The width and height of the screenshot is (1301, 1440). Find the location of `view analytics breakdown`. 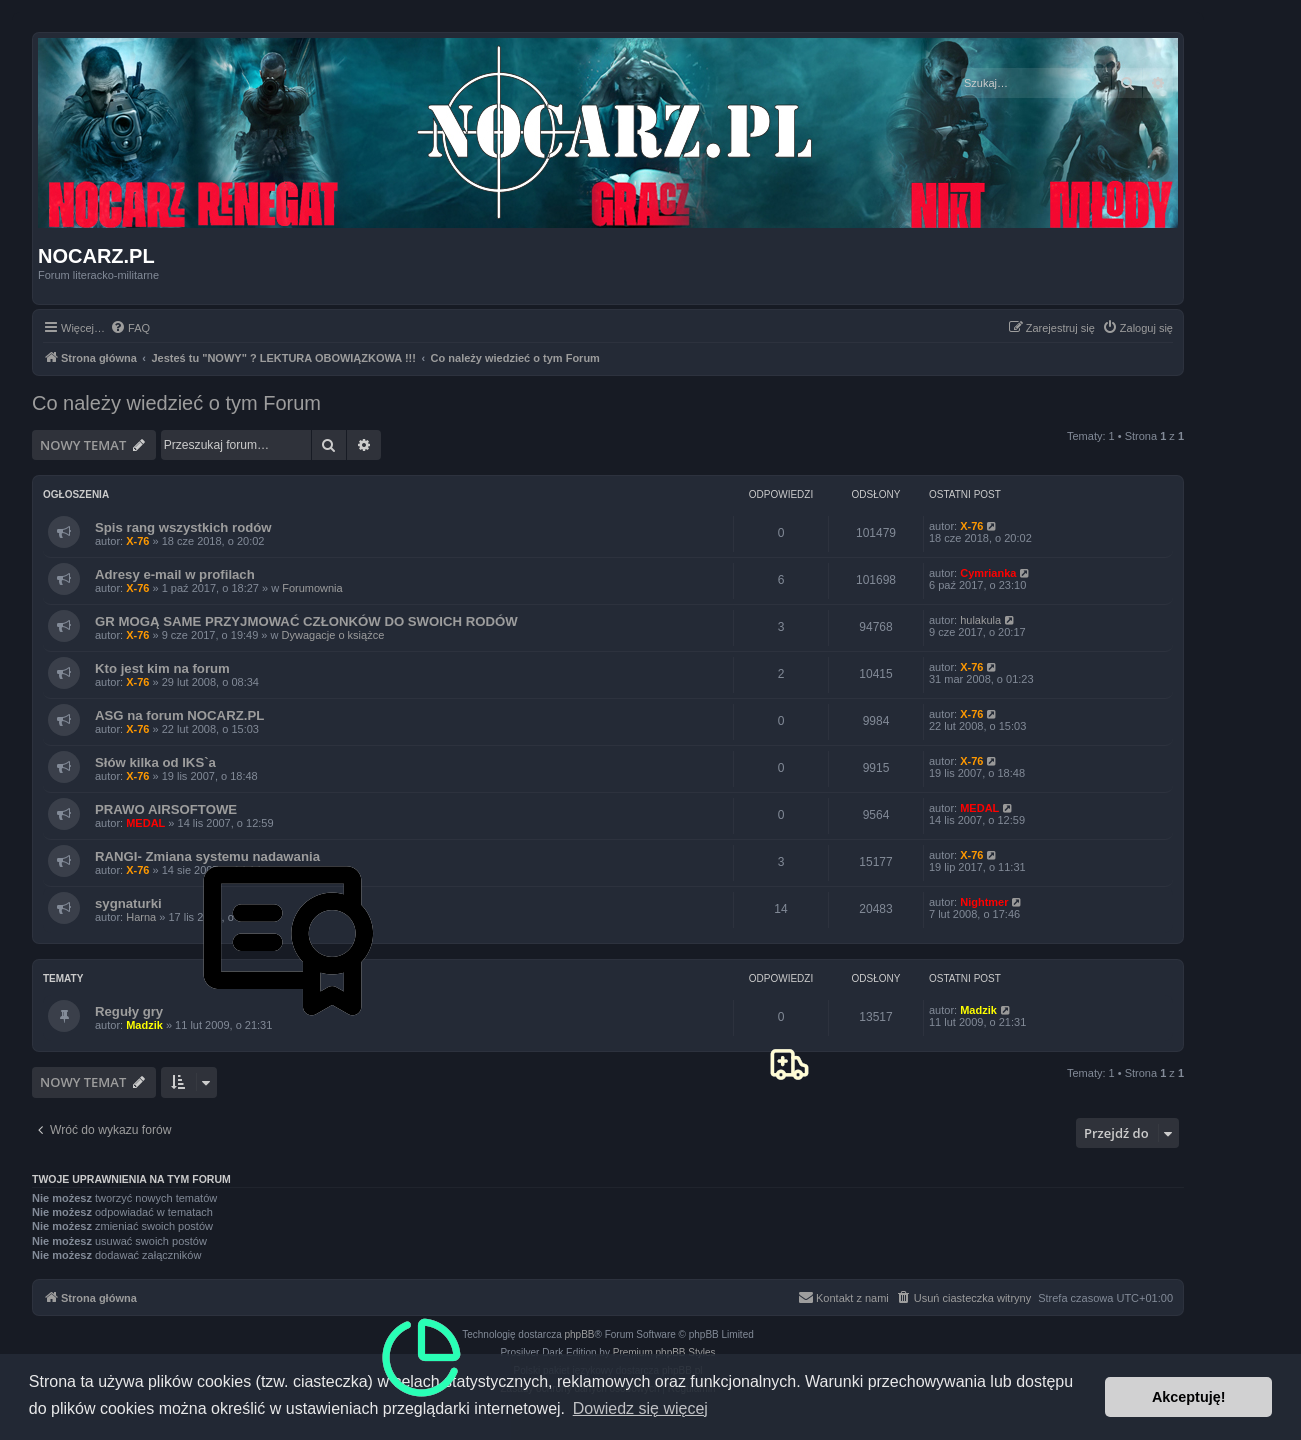

view analytics breakdown is located at coordinates (421, 1357).